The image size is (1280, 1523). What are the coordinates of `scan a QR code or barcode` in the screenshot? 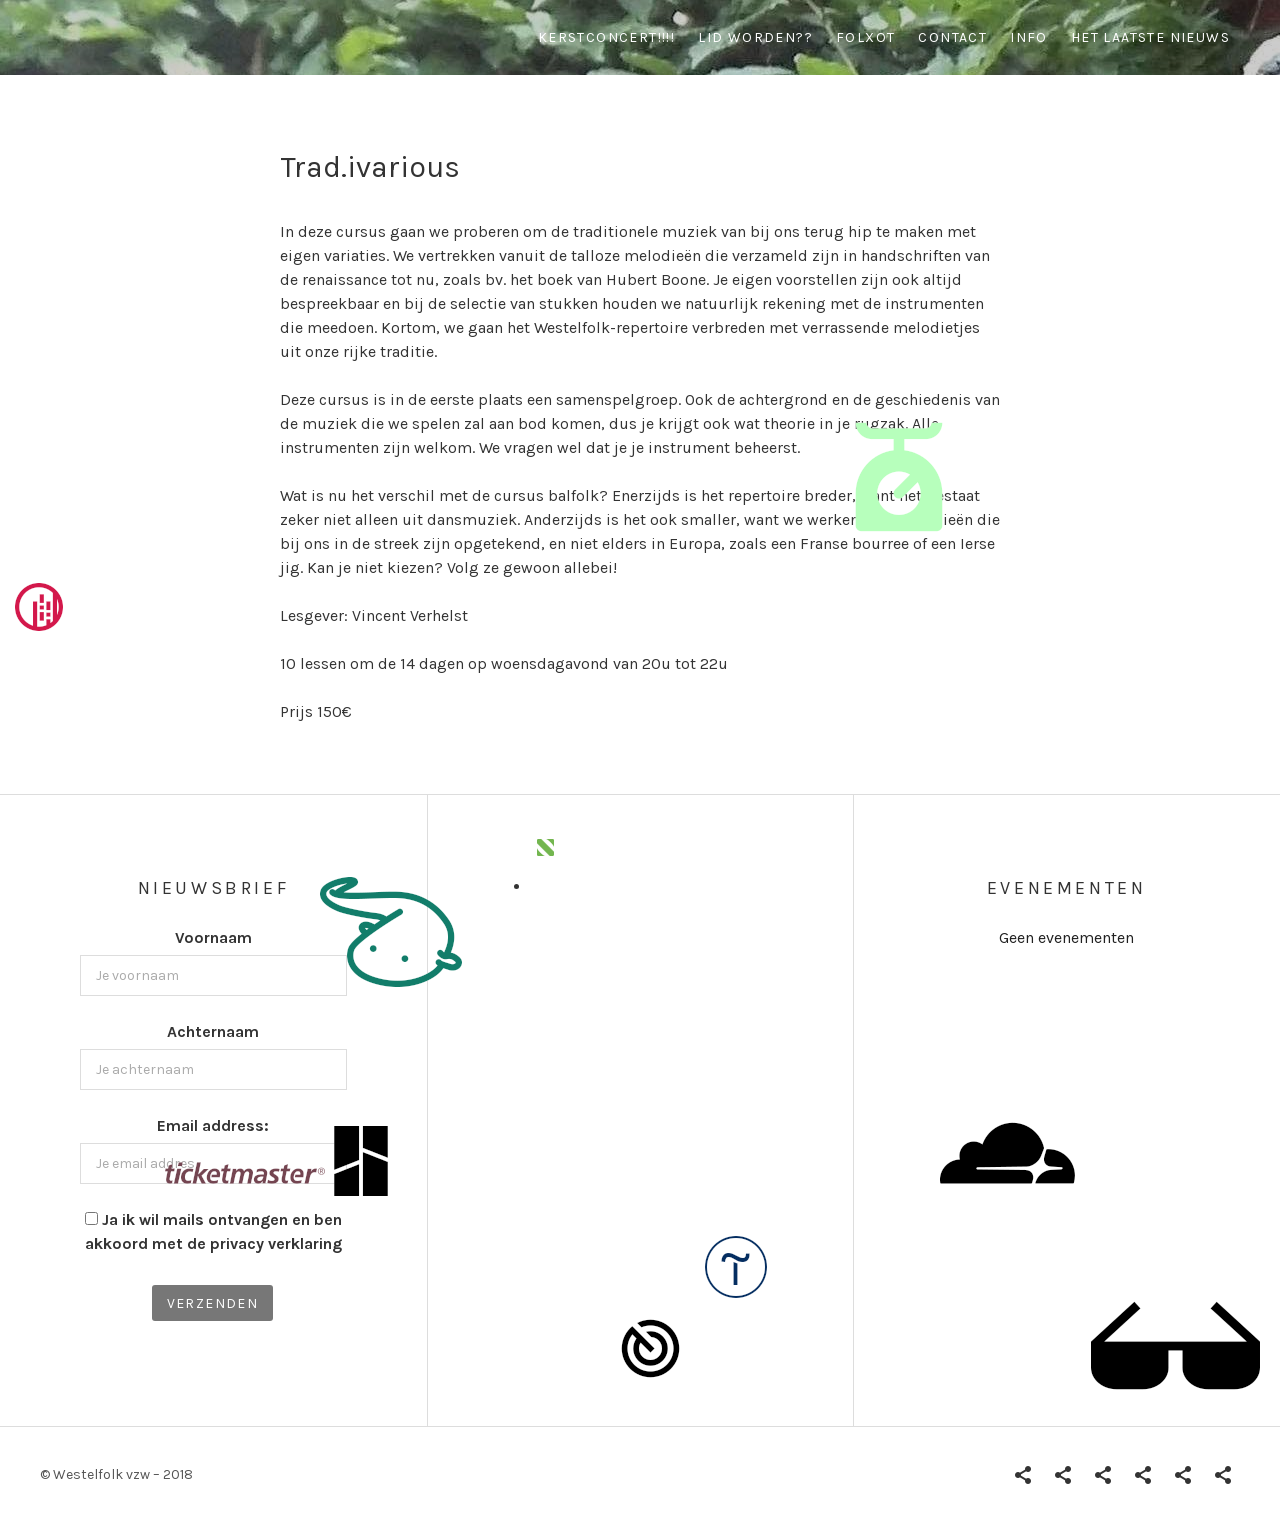 It's located at (650, 1348).